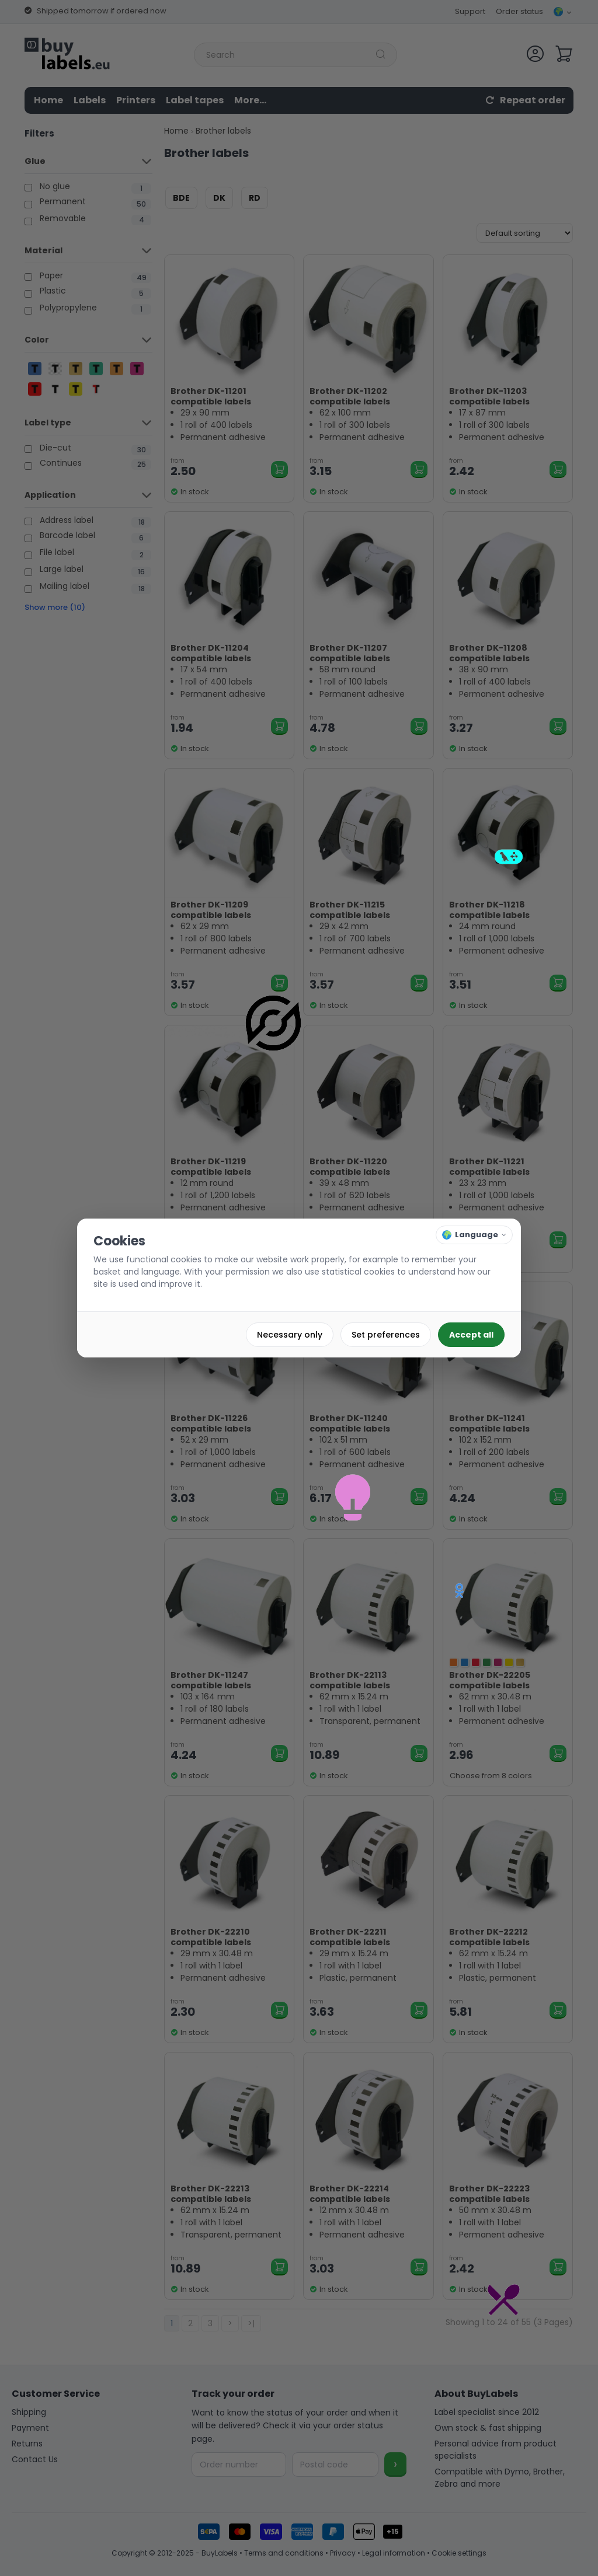  What do you see at coordinates (509, 857) in the screenshot?
I see `LangGraph platform or integration` at bounding box center [509, 857].